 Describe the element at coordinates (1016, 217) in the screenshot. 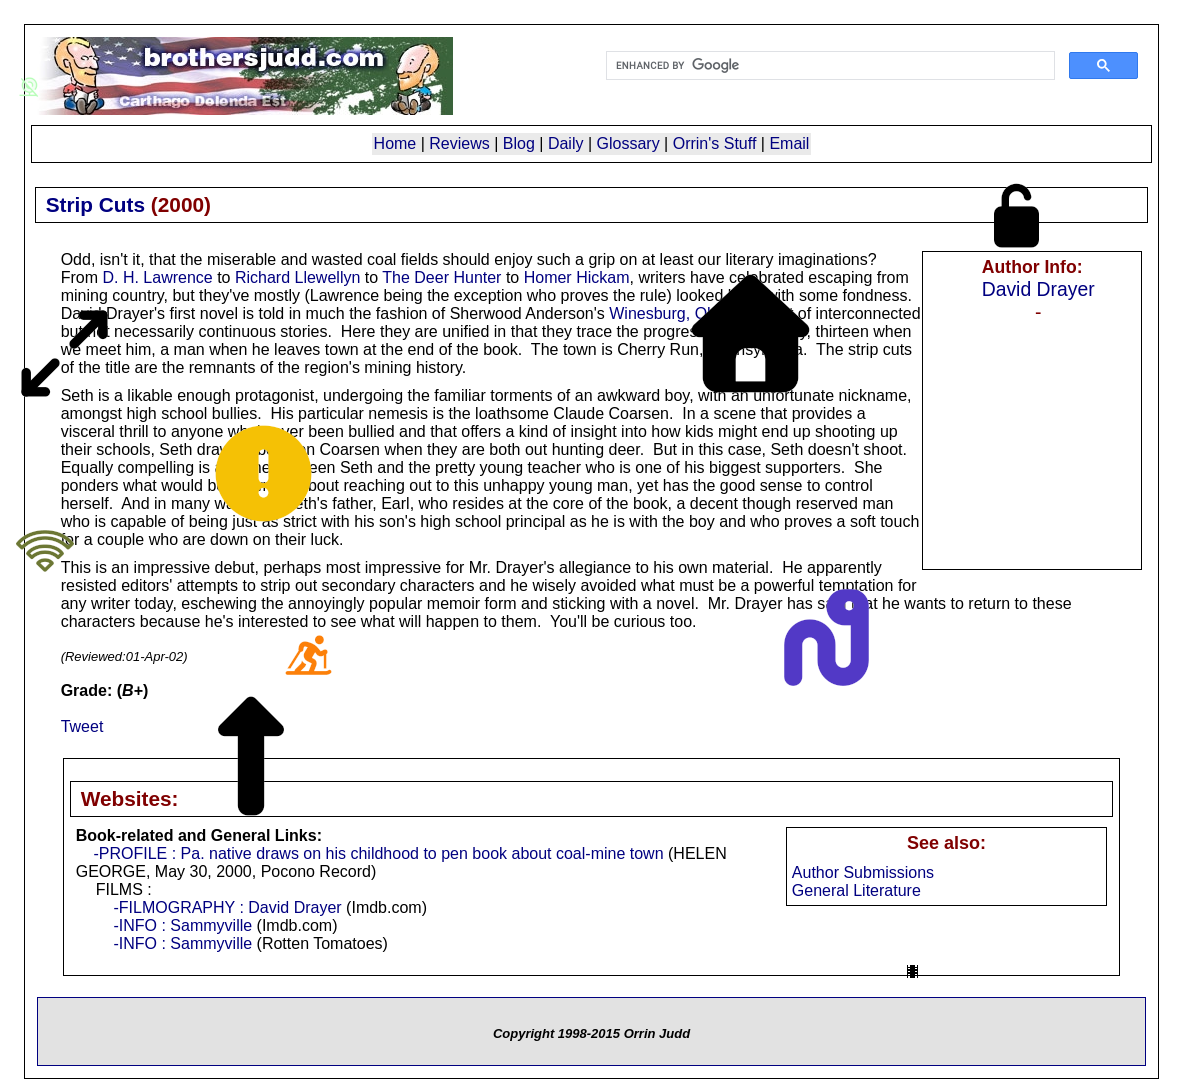

I see `unlock this item or feature` at that location.